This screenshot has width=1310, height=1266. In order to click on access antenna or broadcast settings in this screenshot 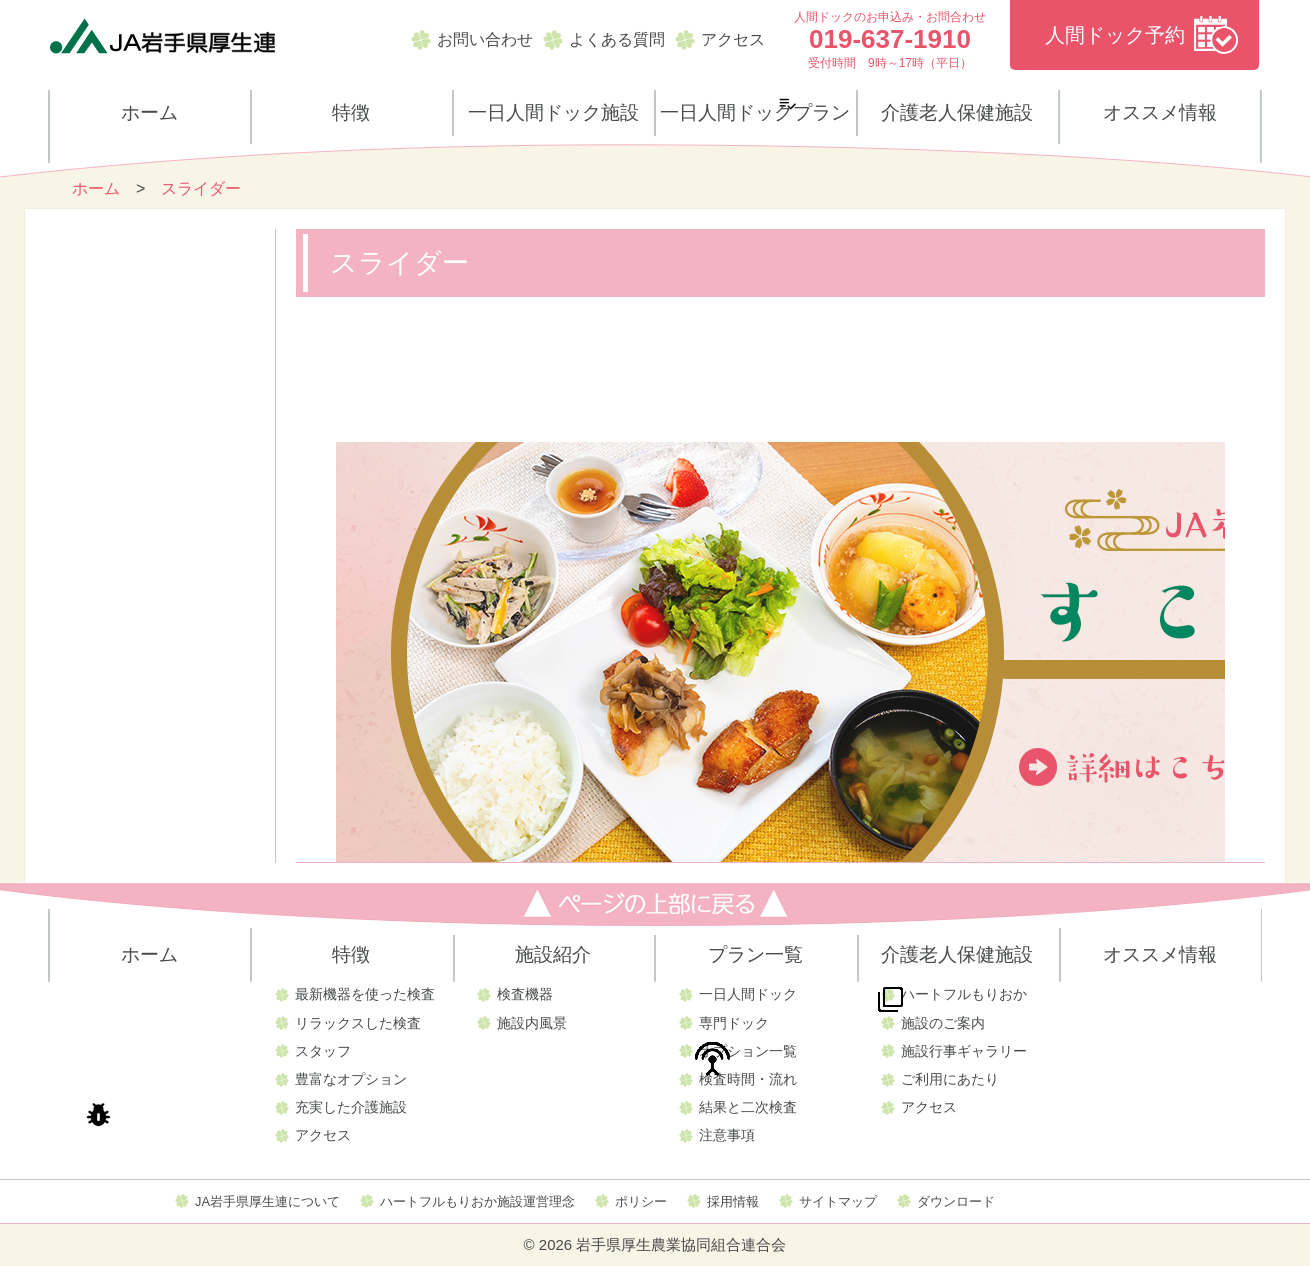, I will do `click(712, 1059)`.